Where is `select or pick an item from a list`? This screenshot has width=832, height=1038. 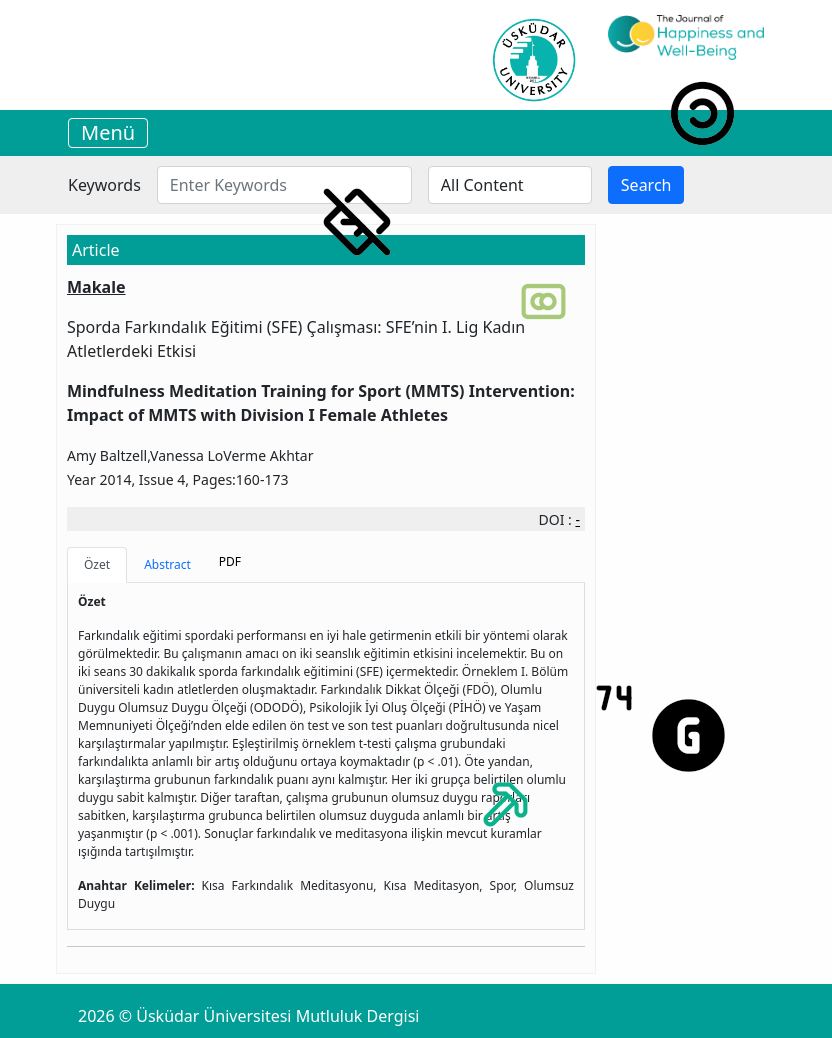 select or pick an item from a list is located at coordinates (505, 804).